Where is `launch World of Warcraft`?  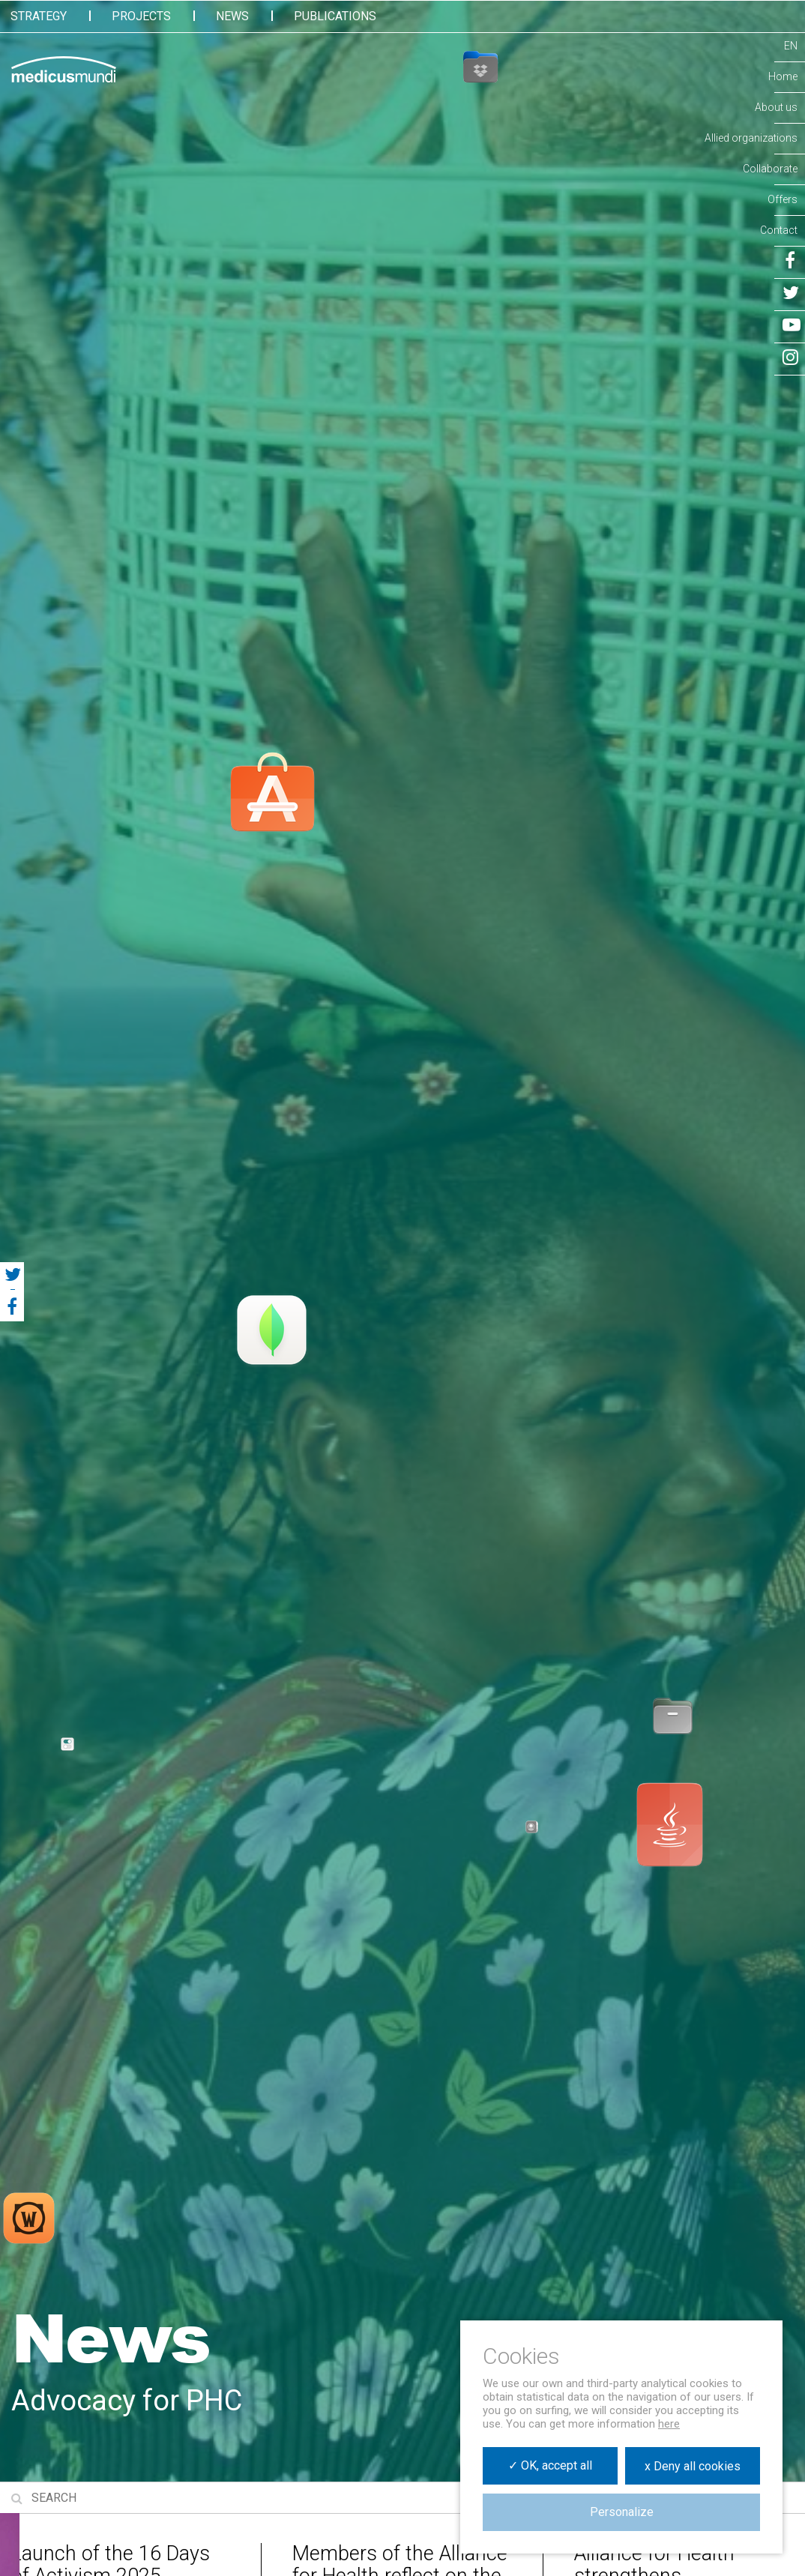 launch World of Warcraft is located at coordinates (28, 2218).